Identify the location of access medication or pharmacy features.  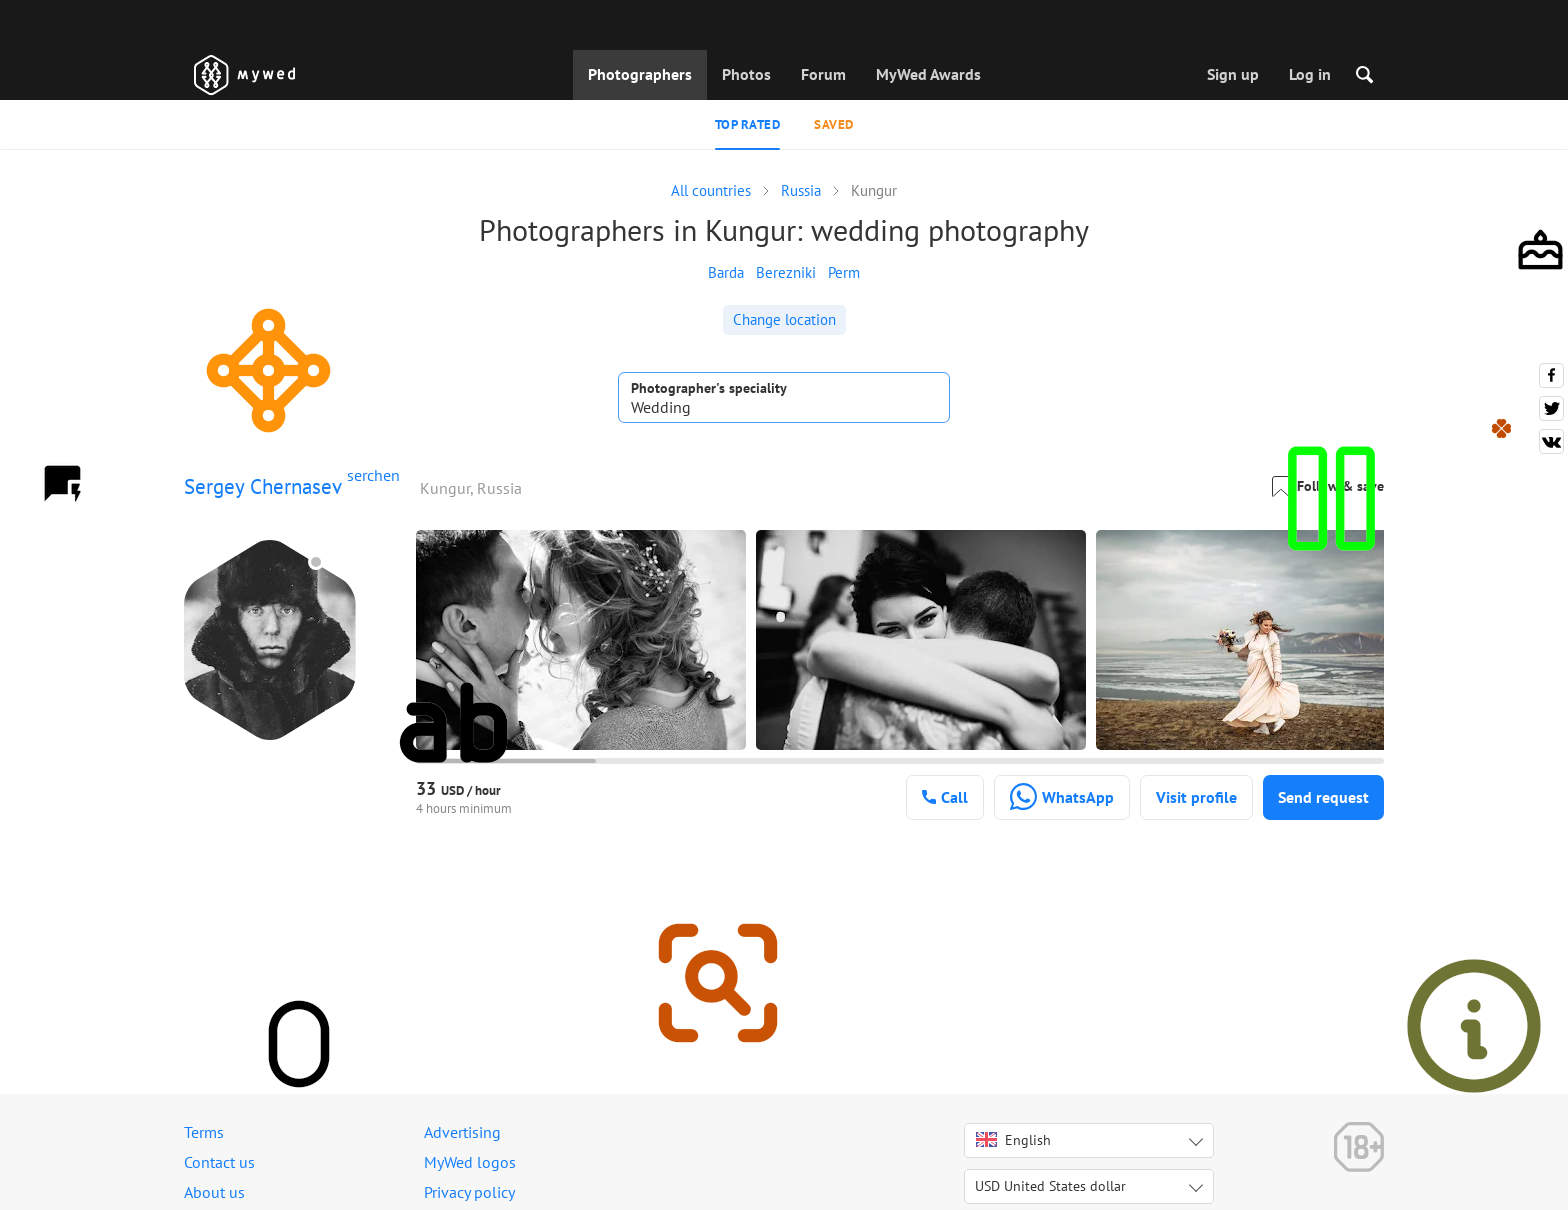
(299, 1044).